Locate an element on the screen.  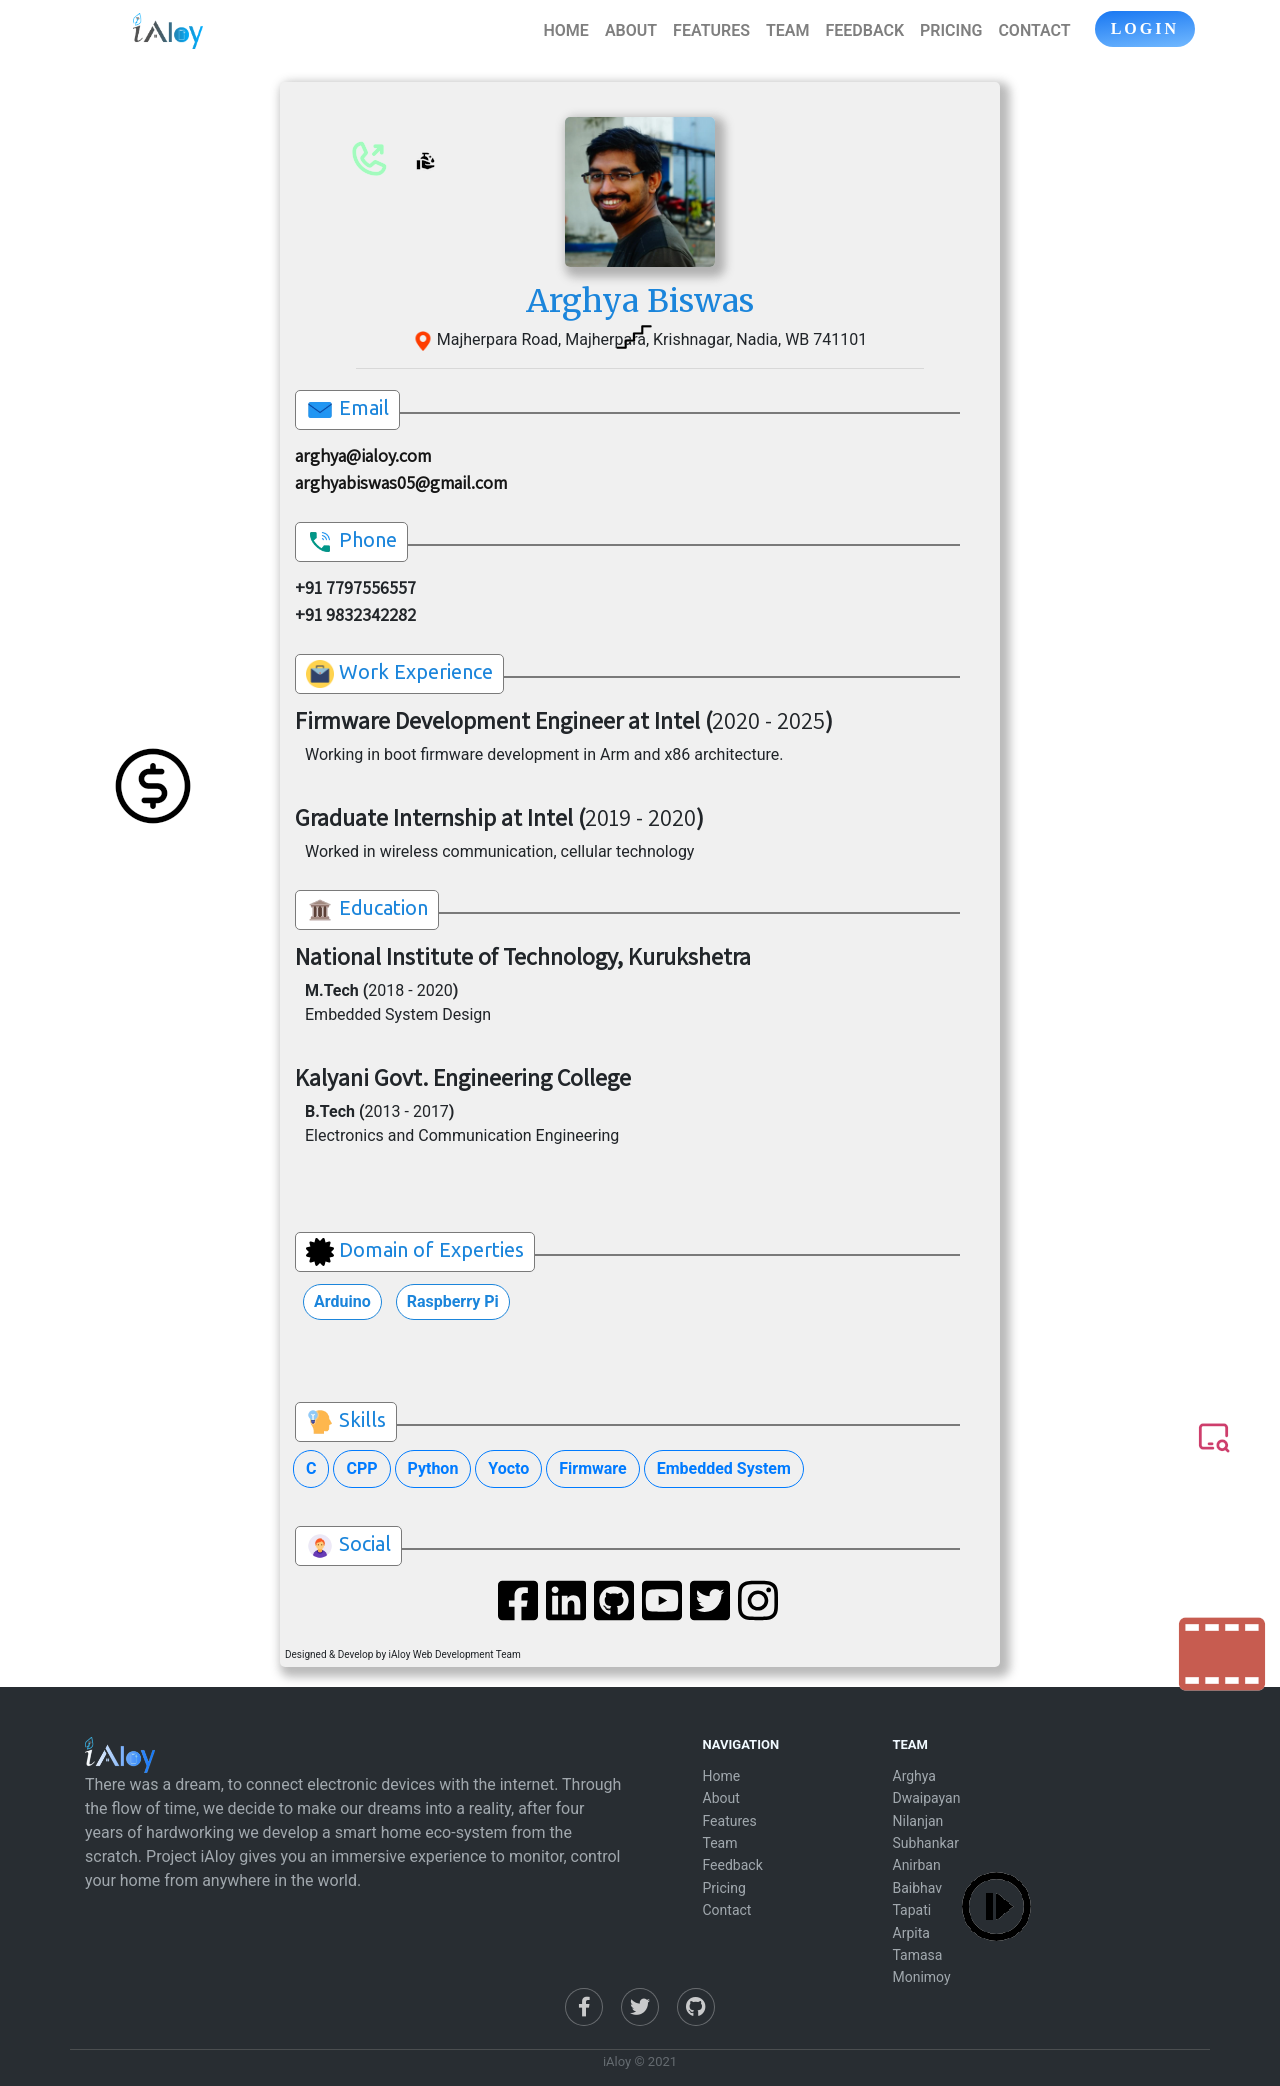
search content on tablet device is located at coordinates (1213, 1436).